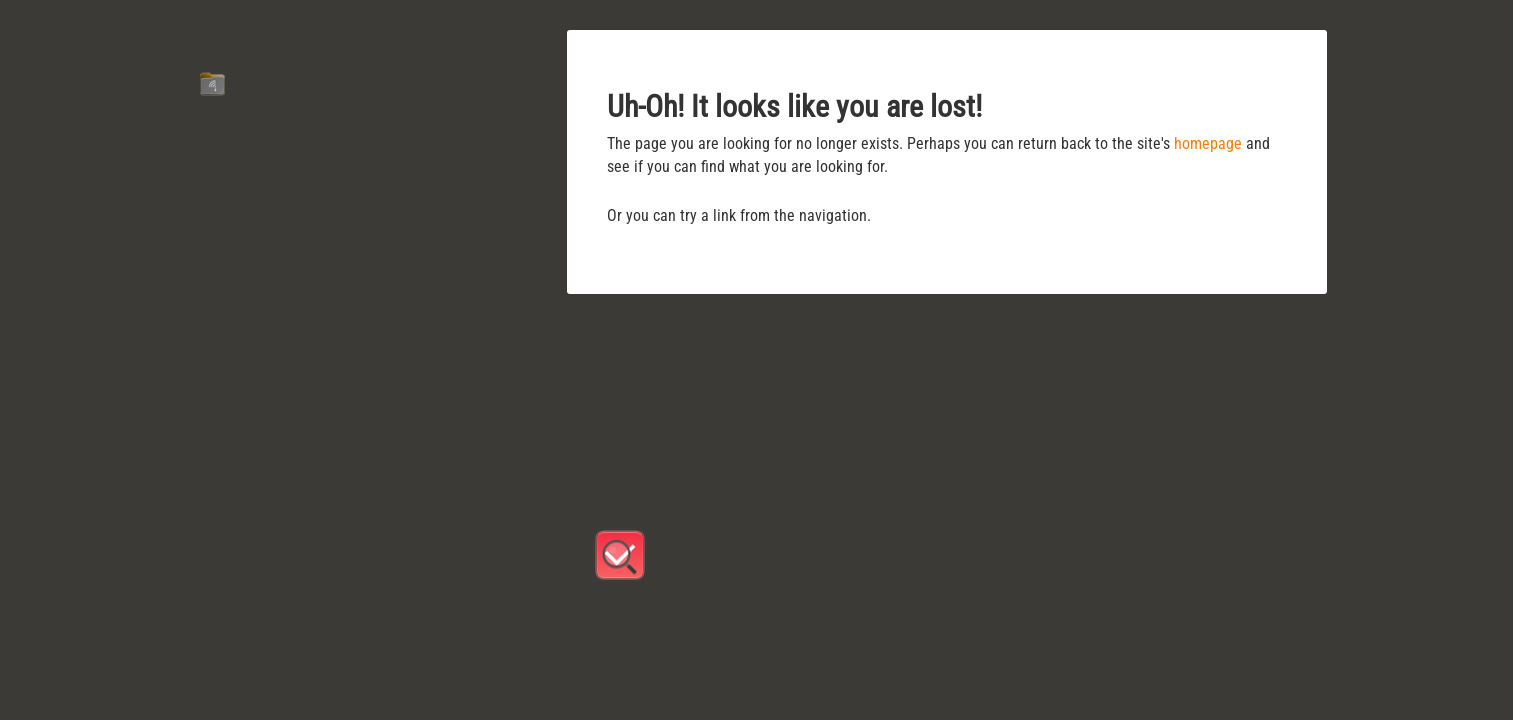  Describe the element at coordinates (212, 83) in the screenshot. I see `open your insync synced folder` at that location.